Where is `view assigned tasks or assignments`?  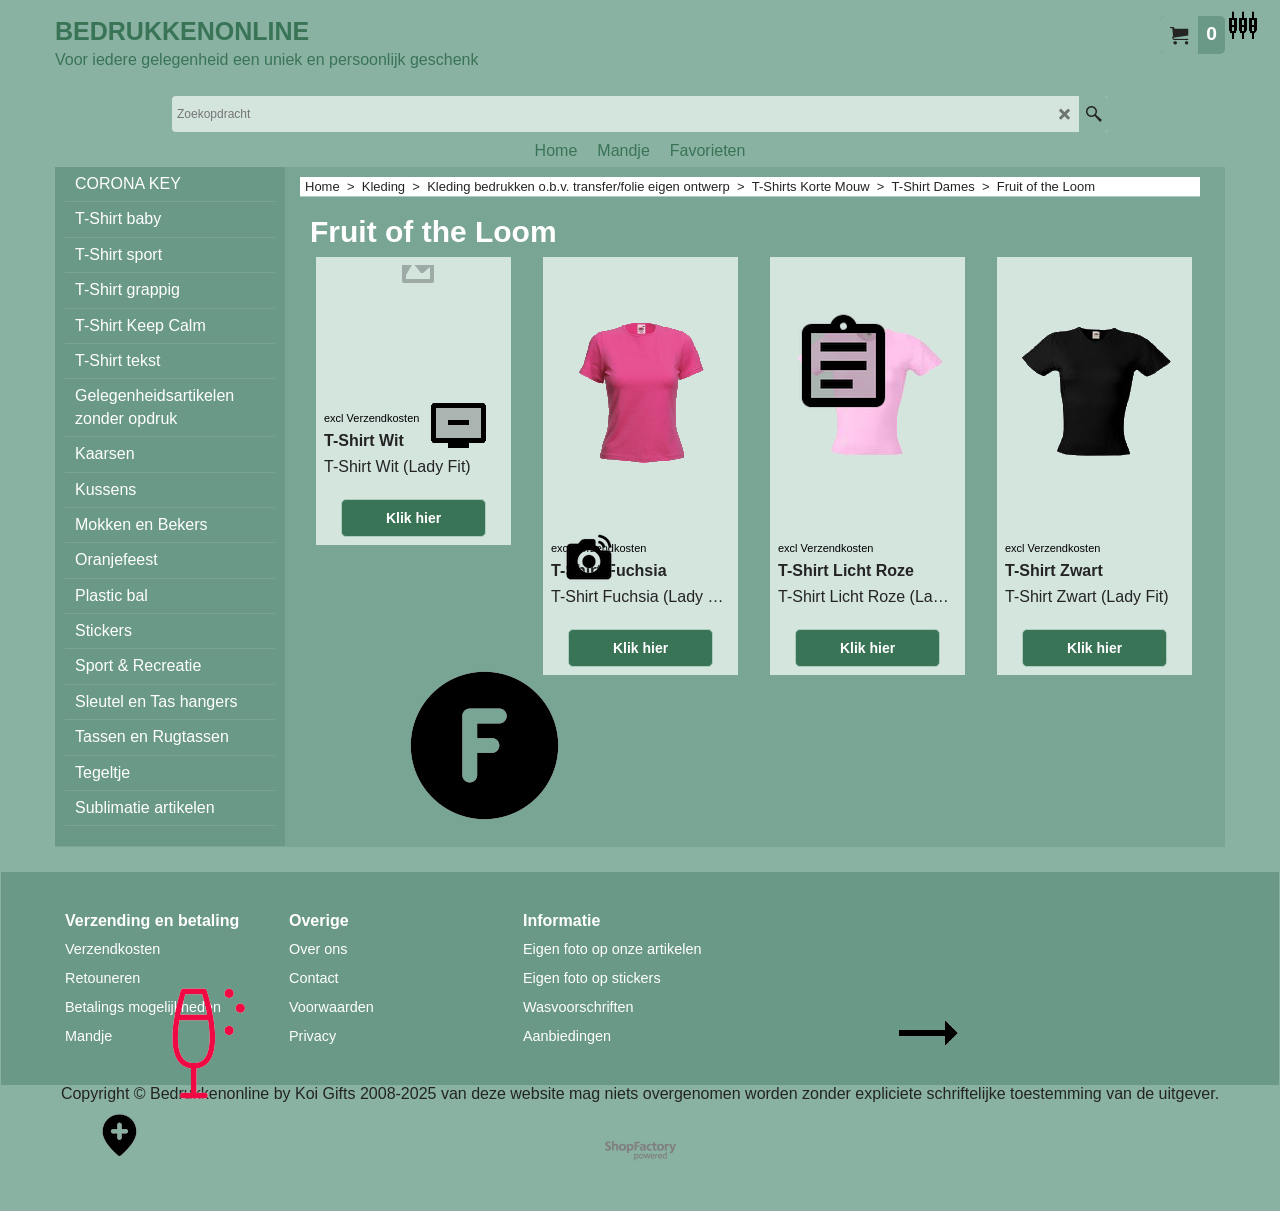 view assigned tasks or assignments is located at coordinates (843, 365).